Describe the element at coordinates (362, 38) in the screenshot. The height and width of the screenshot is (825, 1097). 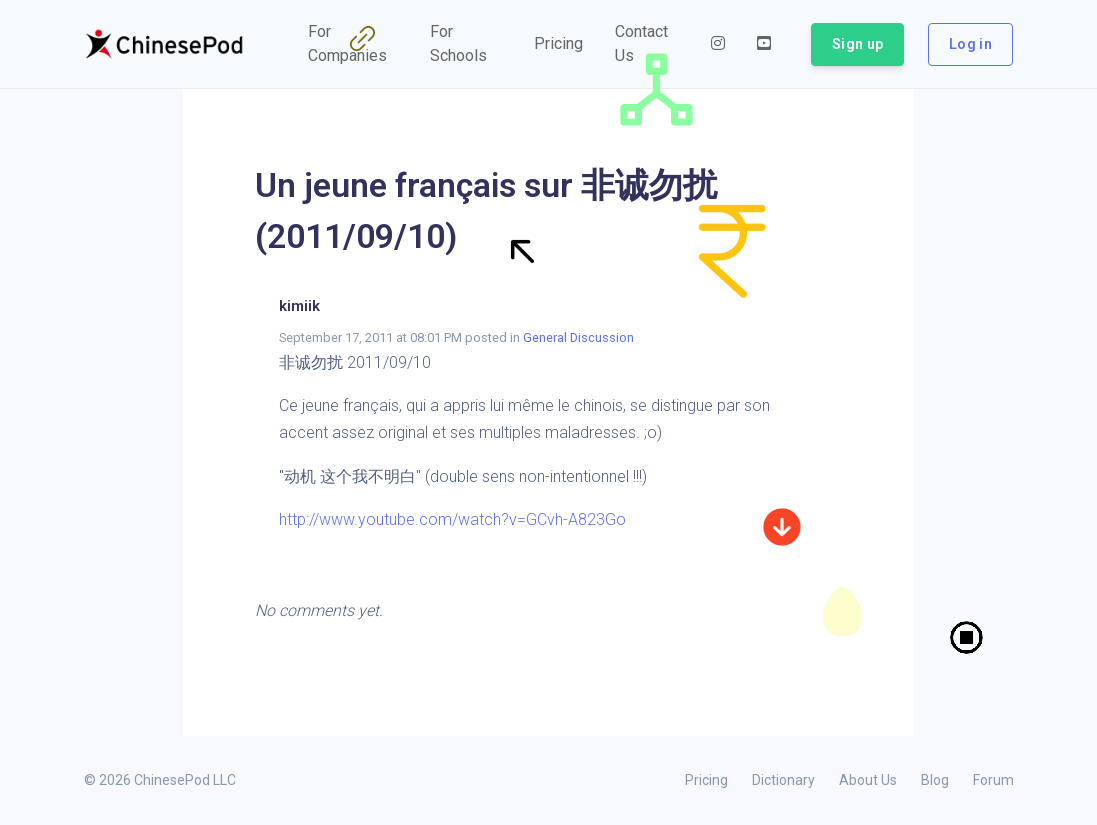
I see `copy link to clipboard` at that location.